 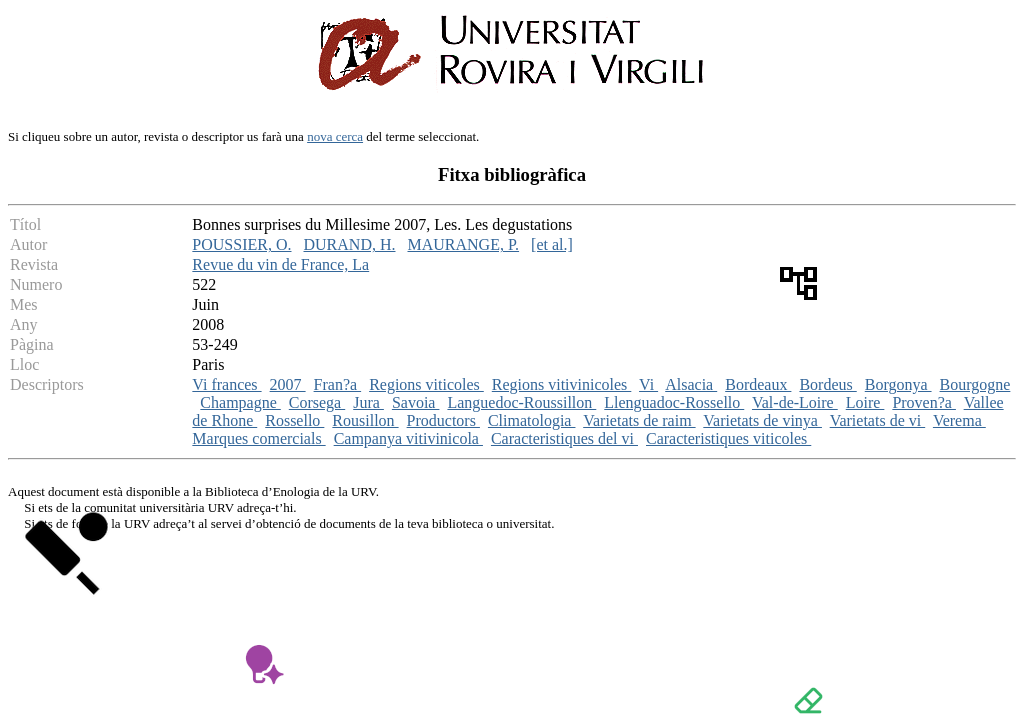 I want to click on erase or clear content, so click(x=808, y=700).